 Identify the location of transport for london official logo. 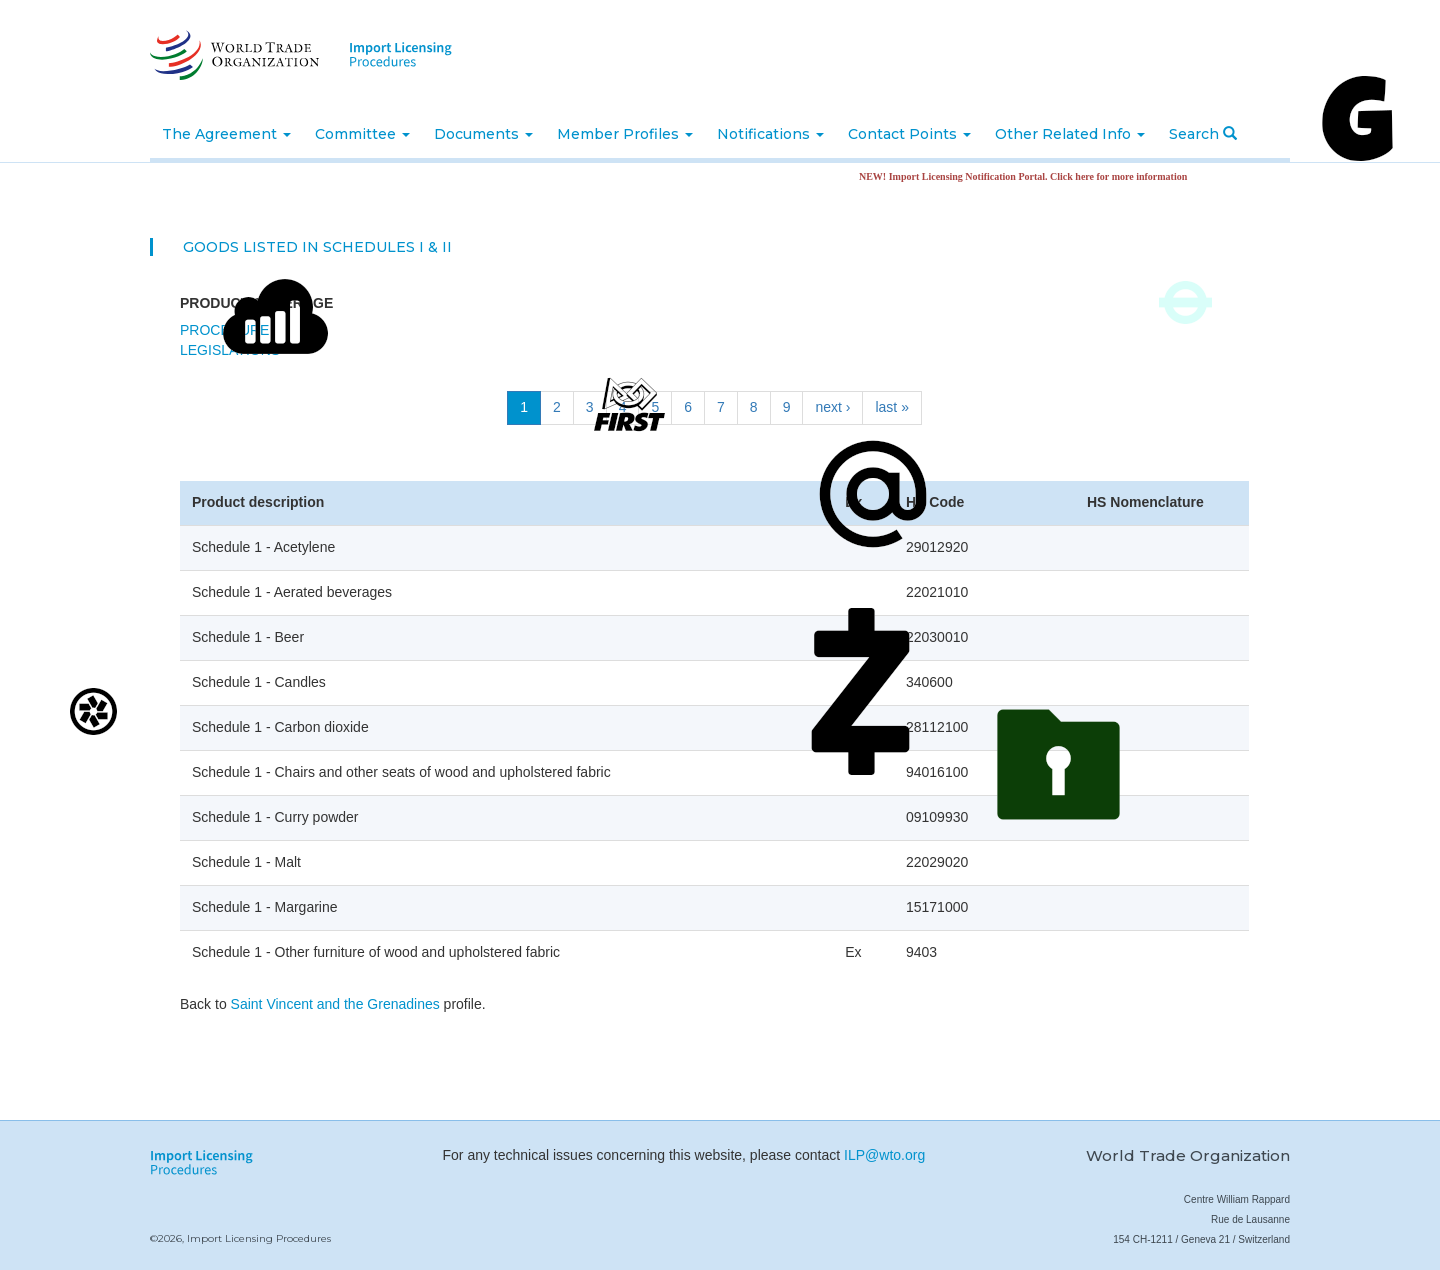
(1185, 302).